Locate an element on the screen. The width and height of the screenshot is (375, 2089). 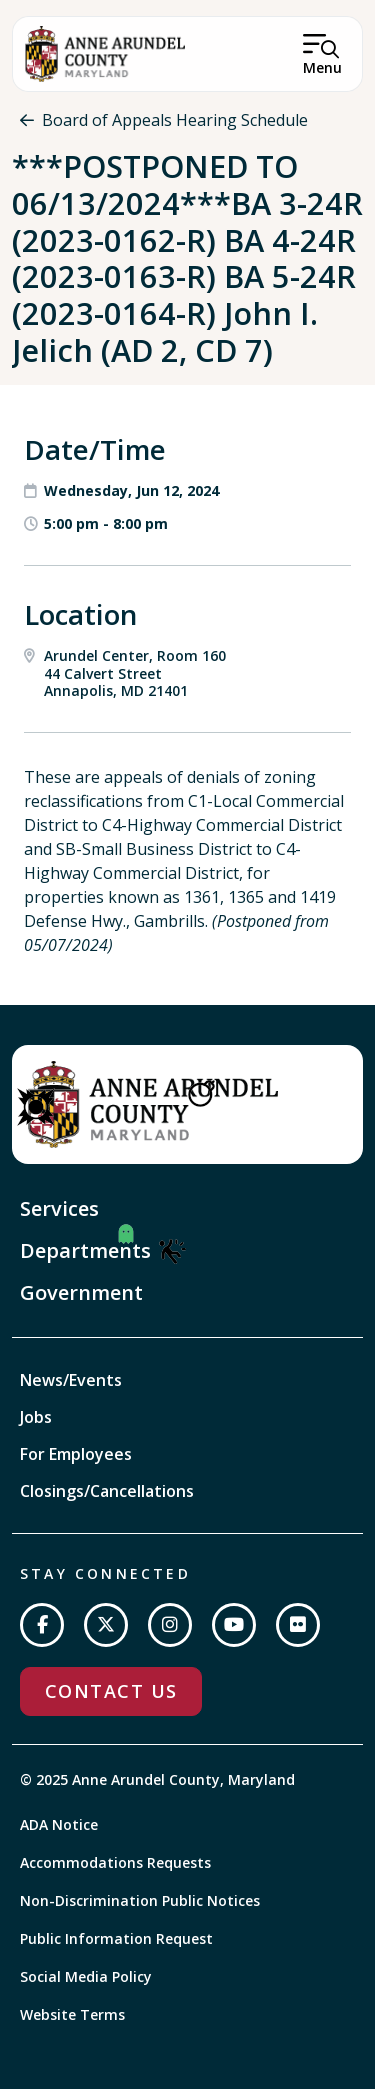
sith order logo from star wars is located at coordinates (36, 1107).